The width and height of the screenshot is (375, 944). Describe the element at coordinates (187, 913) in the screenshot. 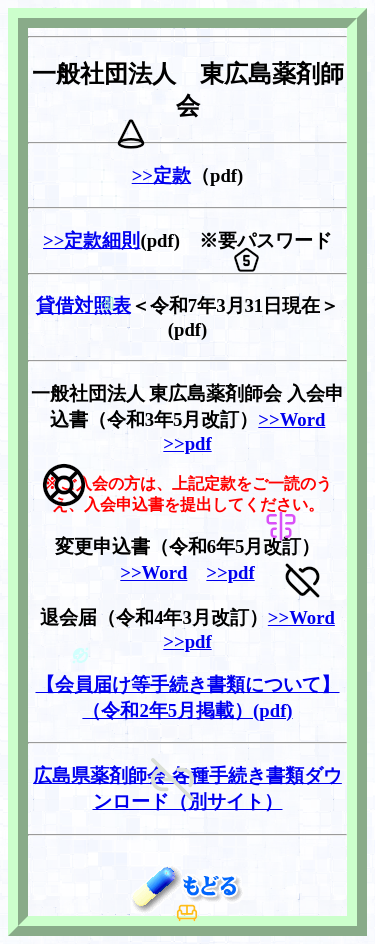

I see `browse furniture or home decor items` at that location.